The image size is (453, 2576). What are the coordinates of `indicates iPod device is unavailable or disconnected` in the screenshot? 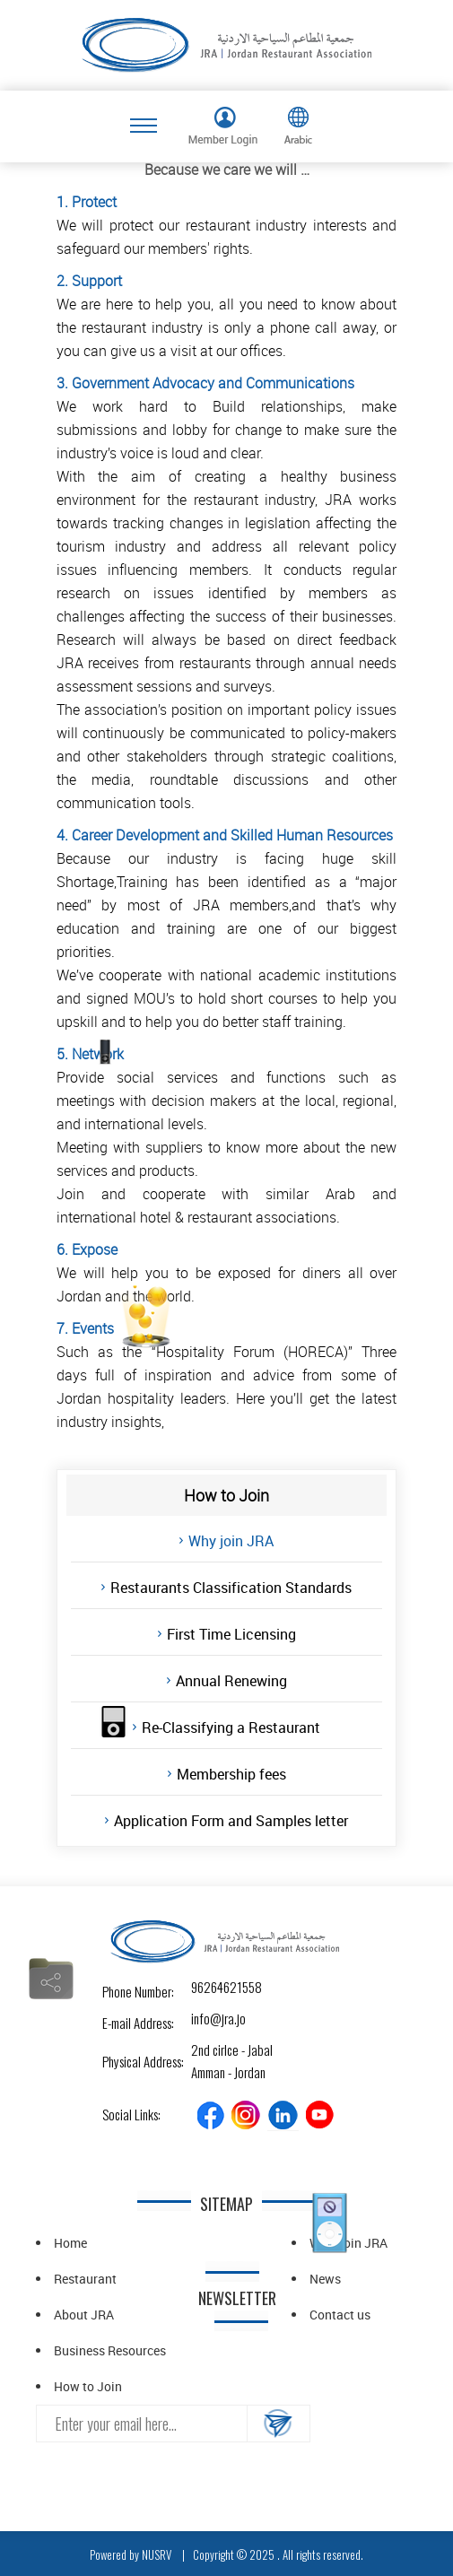 It's located at (329, 2223).